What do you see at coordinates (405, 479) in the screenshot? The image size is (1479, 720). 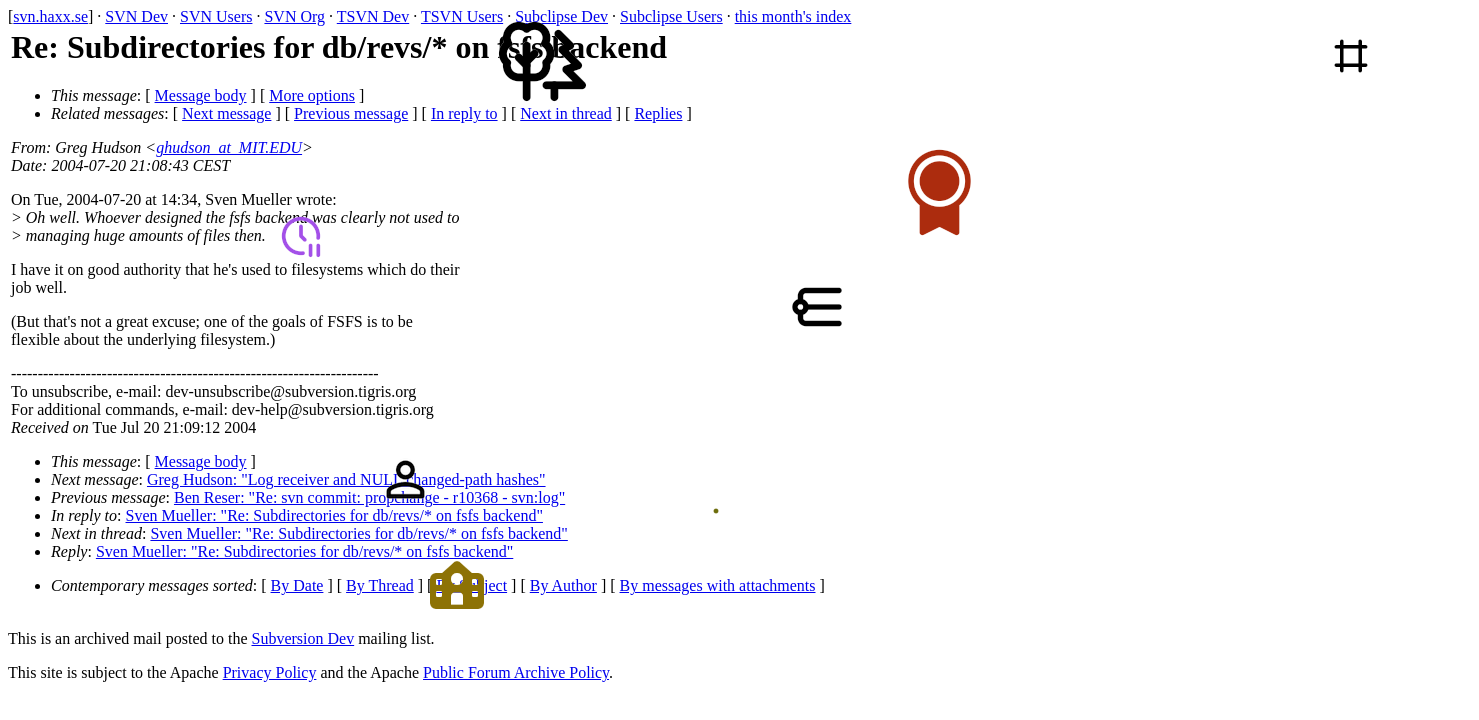 I see `view your profile` at bounding box center [405, 479].